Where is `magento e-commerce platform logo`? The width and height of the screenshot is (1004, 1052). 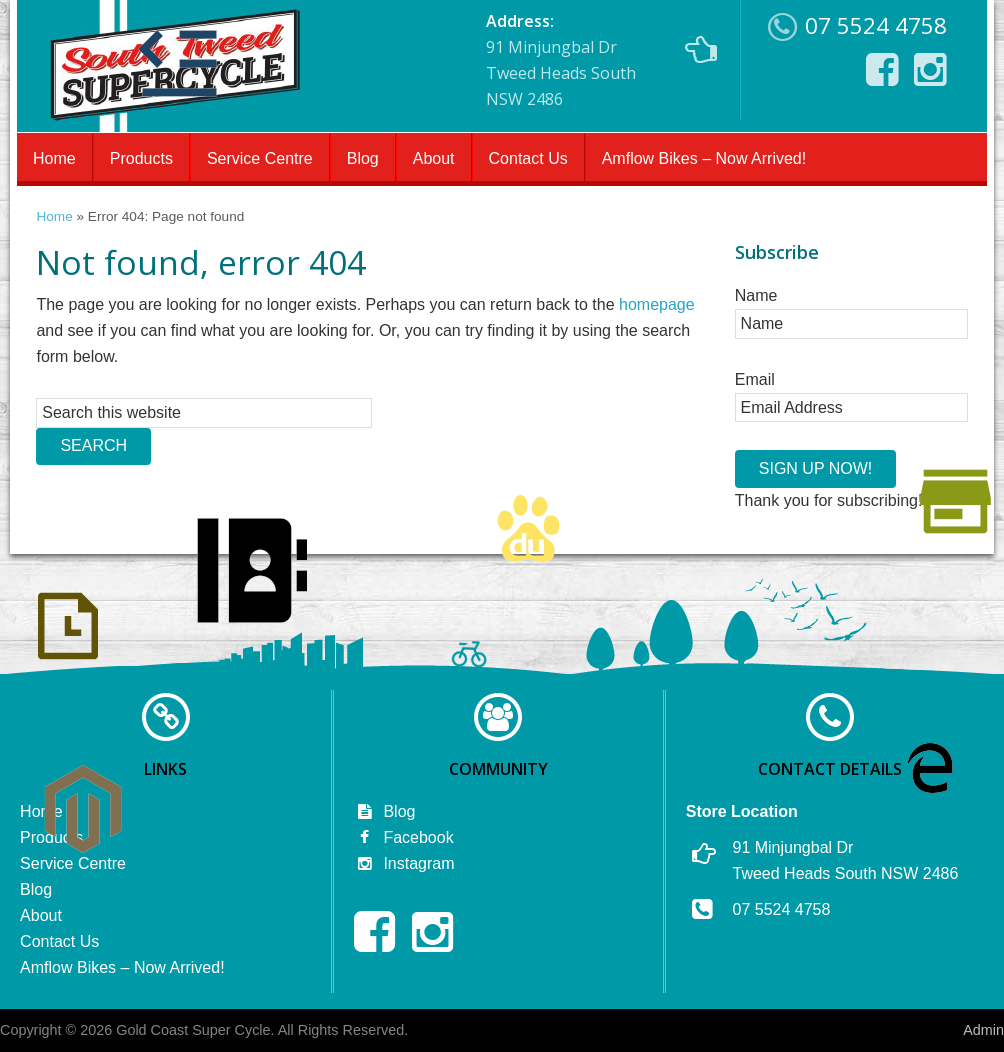
magento e-commerce platform logo is located at coordinates (83, 809).